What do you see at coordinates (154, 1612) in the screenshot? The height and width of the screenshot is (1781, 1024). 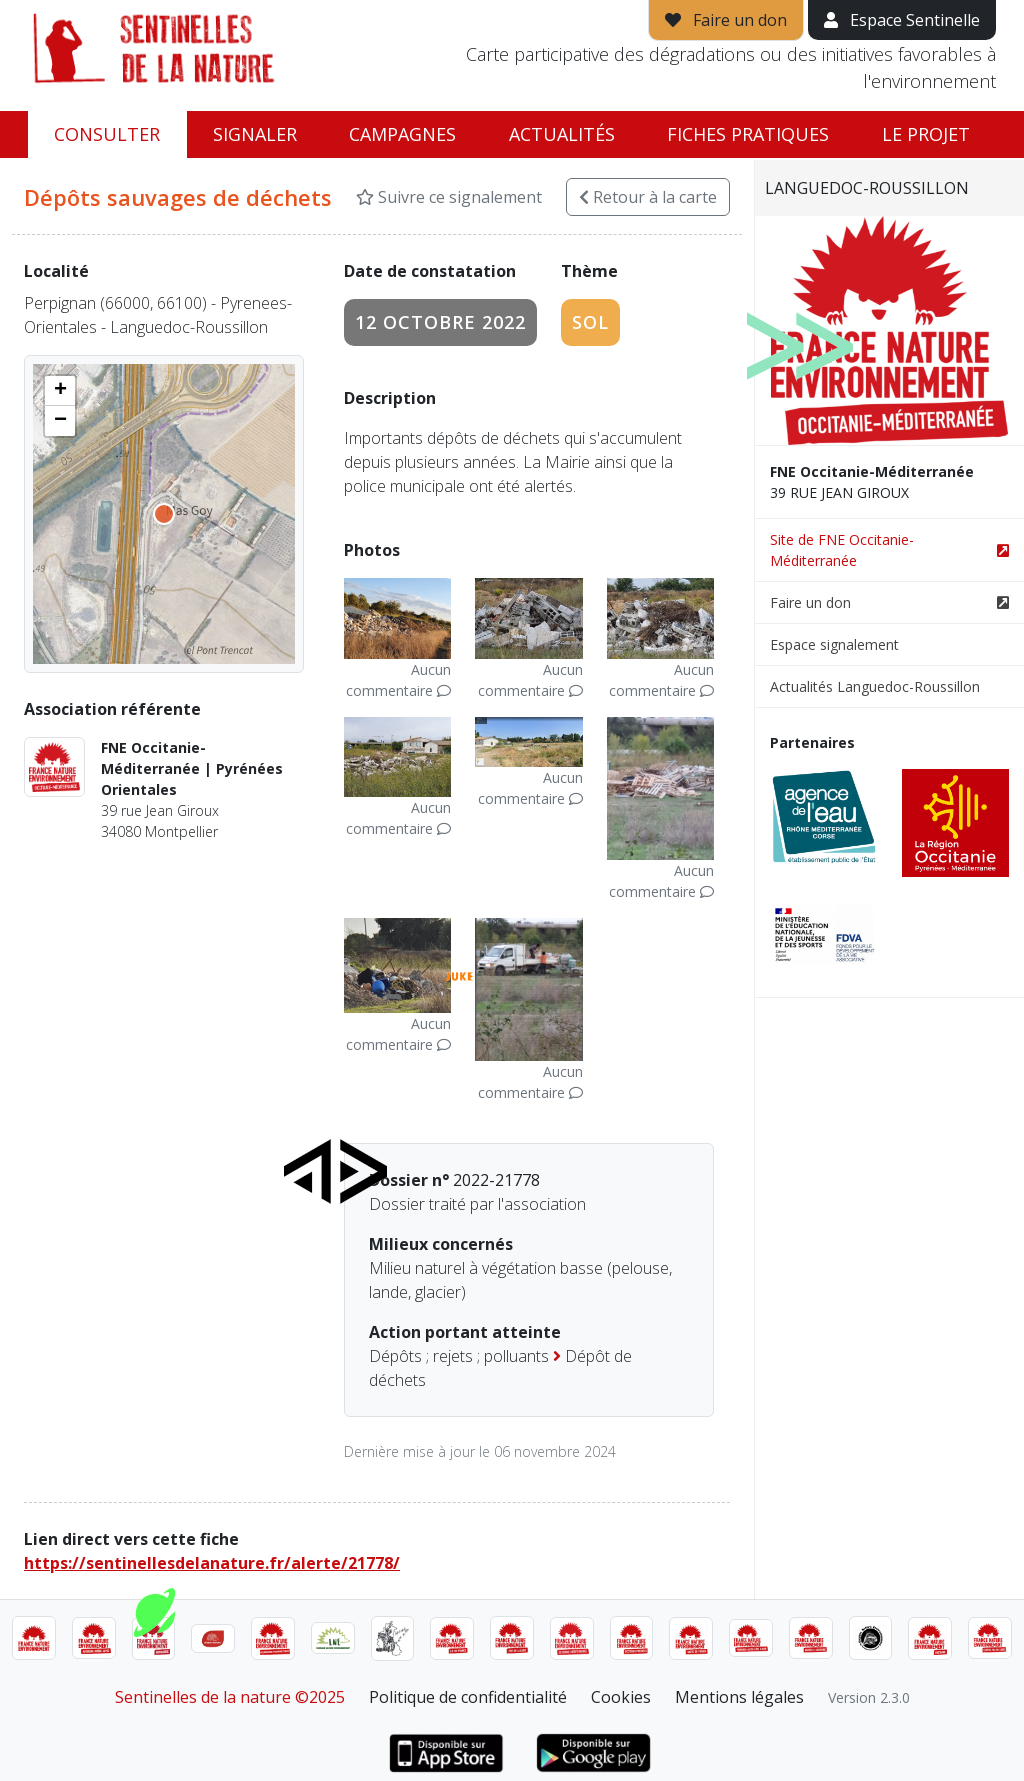 I see `visit instatus website or service` at bounding box center [154, 1612].